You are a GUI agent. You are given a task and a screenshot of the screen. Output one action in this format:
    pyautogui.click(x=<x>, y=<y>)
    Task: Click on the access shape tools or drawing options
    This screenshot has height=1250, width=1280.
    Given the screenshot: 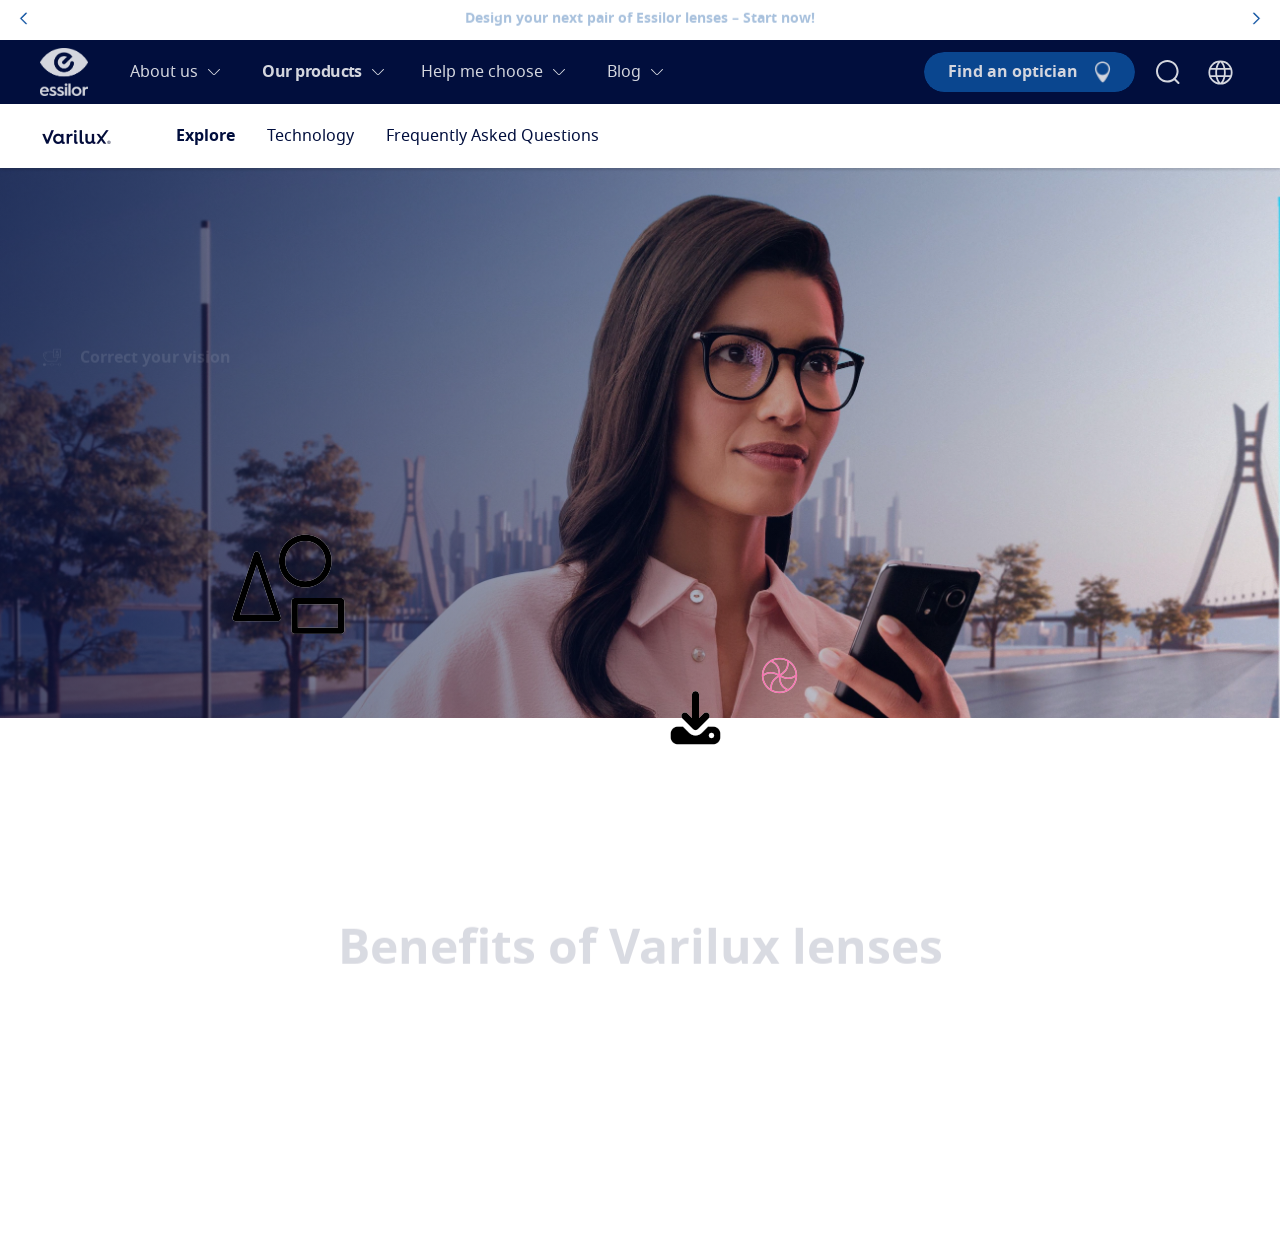 What is the action you would take?
    pyautogui.click(x=290, y=588)
    